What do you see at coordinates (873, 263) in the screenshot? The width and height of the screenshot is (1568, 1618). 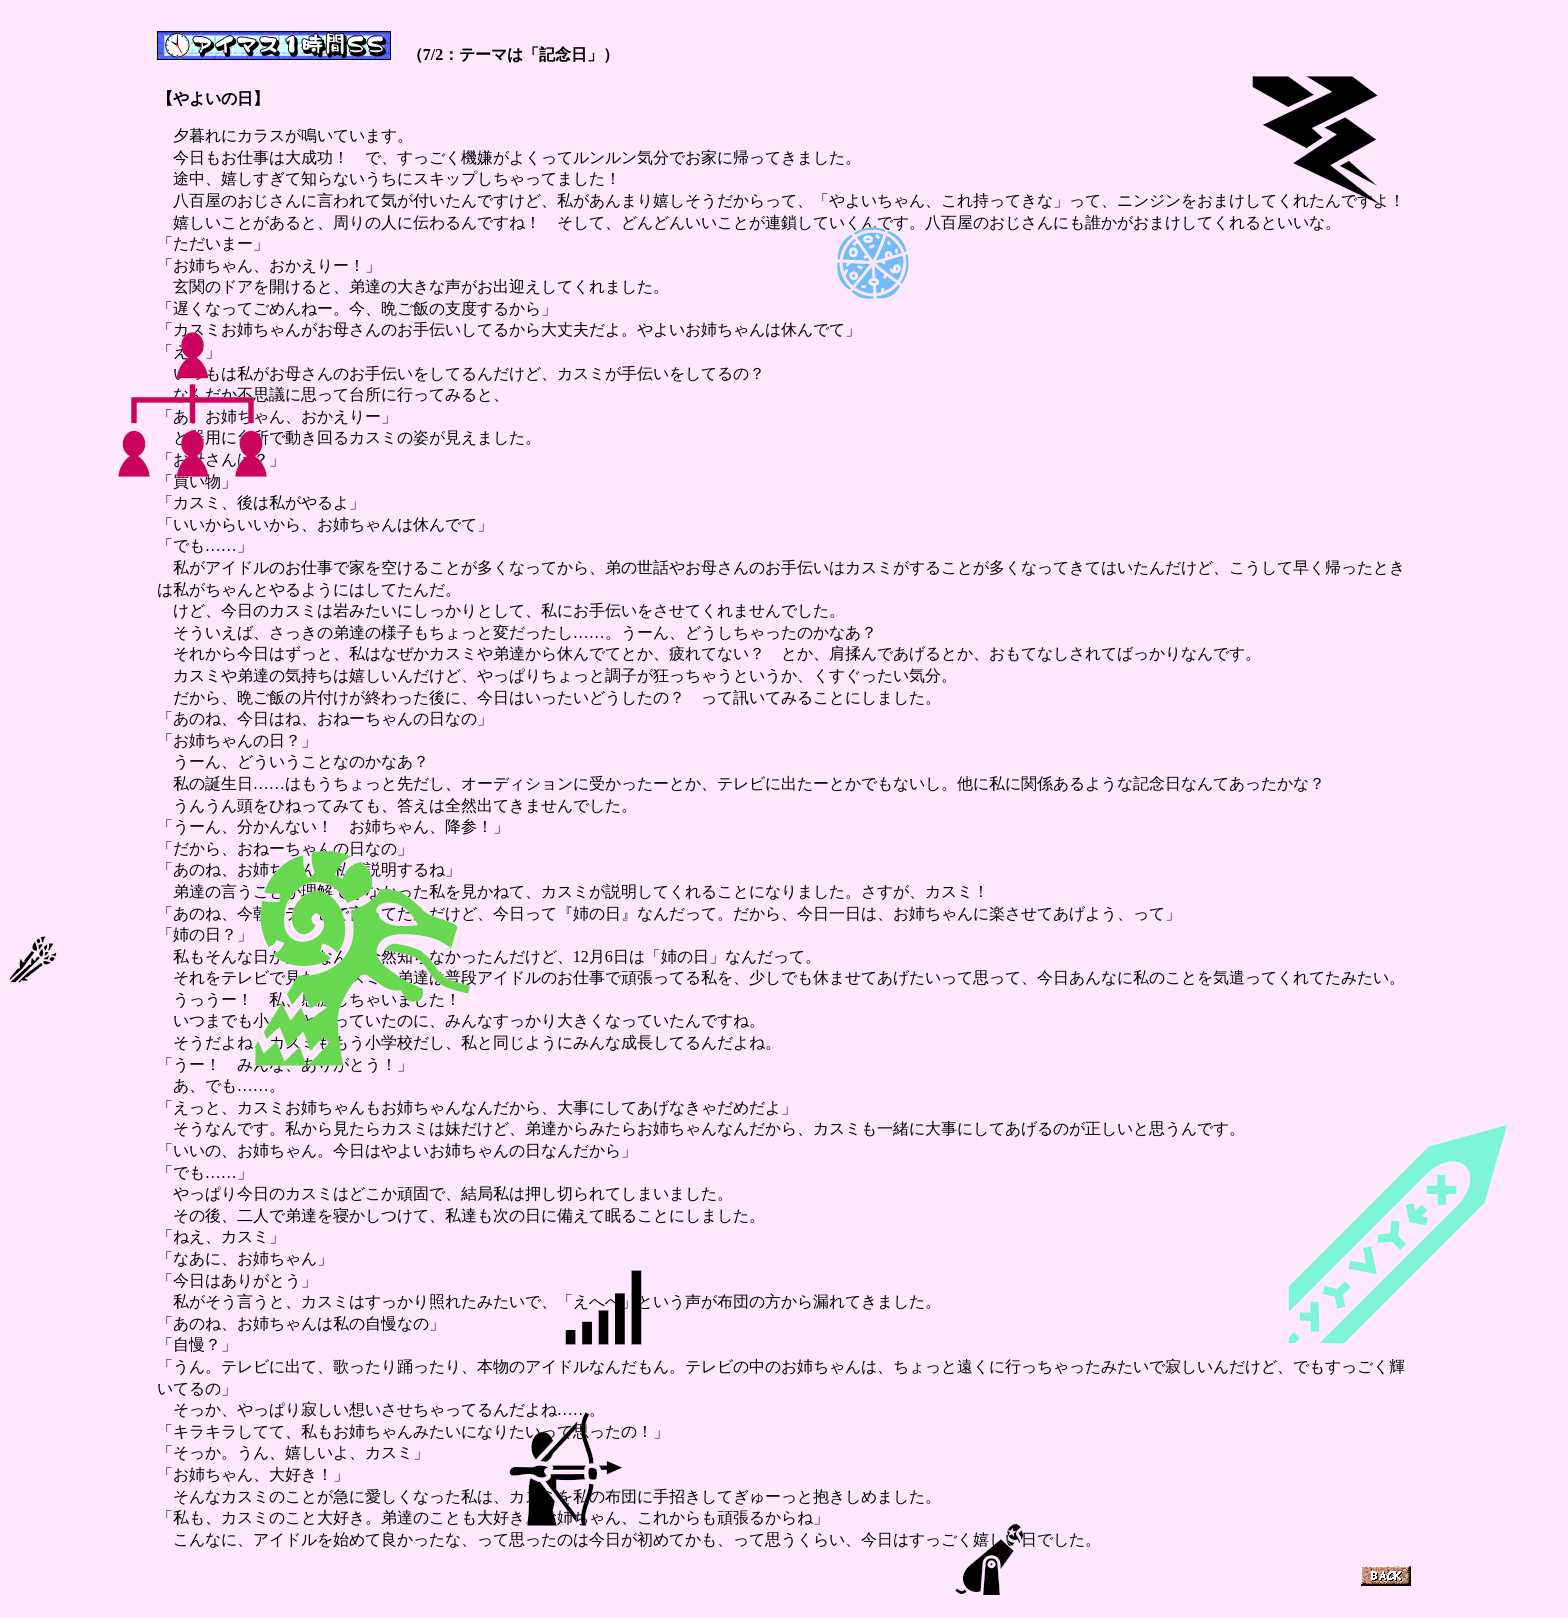 I see `food or restaurant category in a game menu` at bounding box center [873, 263].